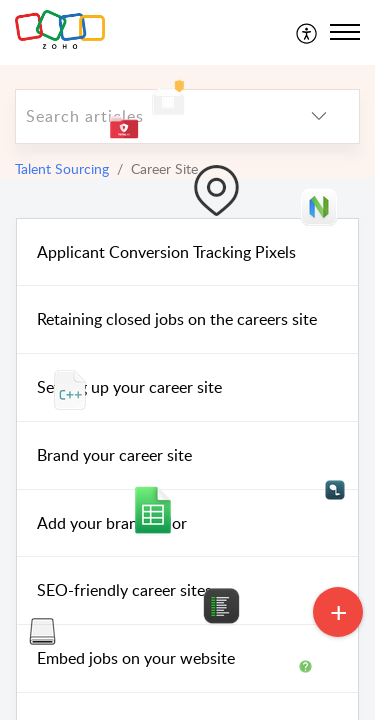 The height and width of the screenshot is (720, 375). Describe the element at coordinates (70, 390) in the screenshot. I see `a C++ source code file` at that location.